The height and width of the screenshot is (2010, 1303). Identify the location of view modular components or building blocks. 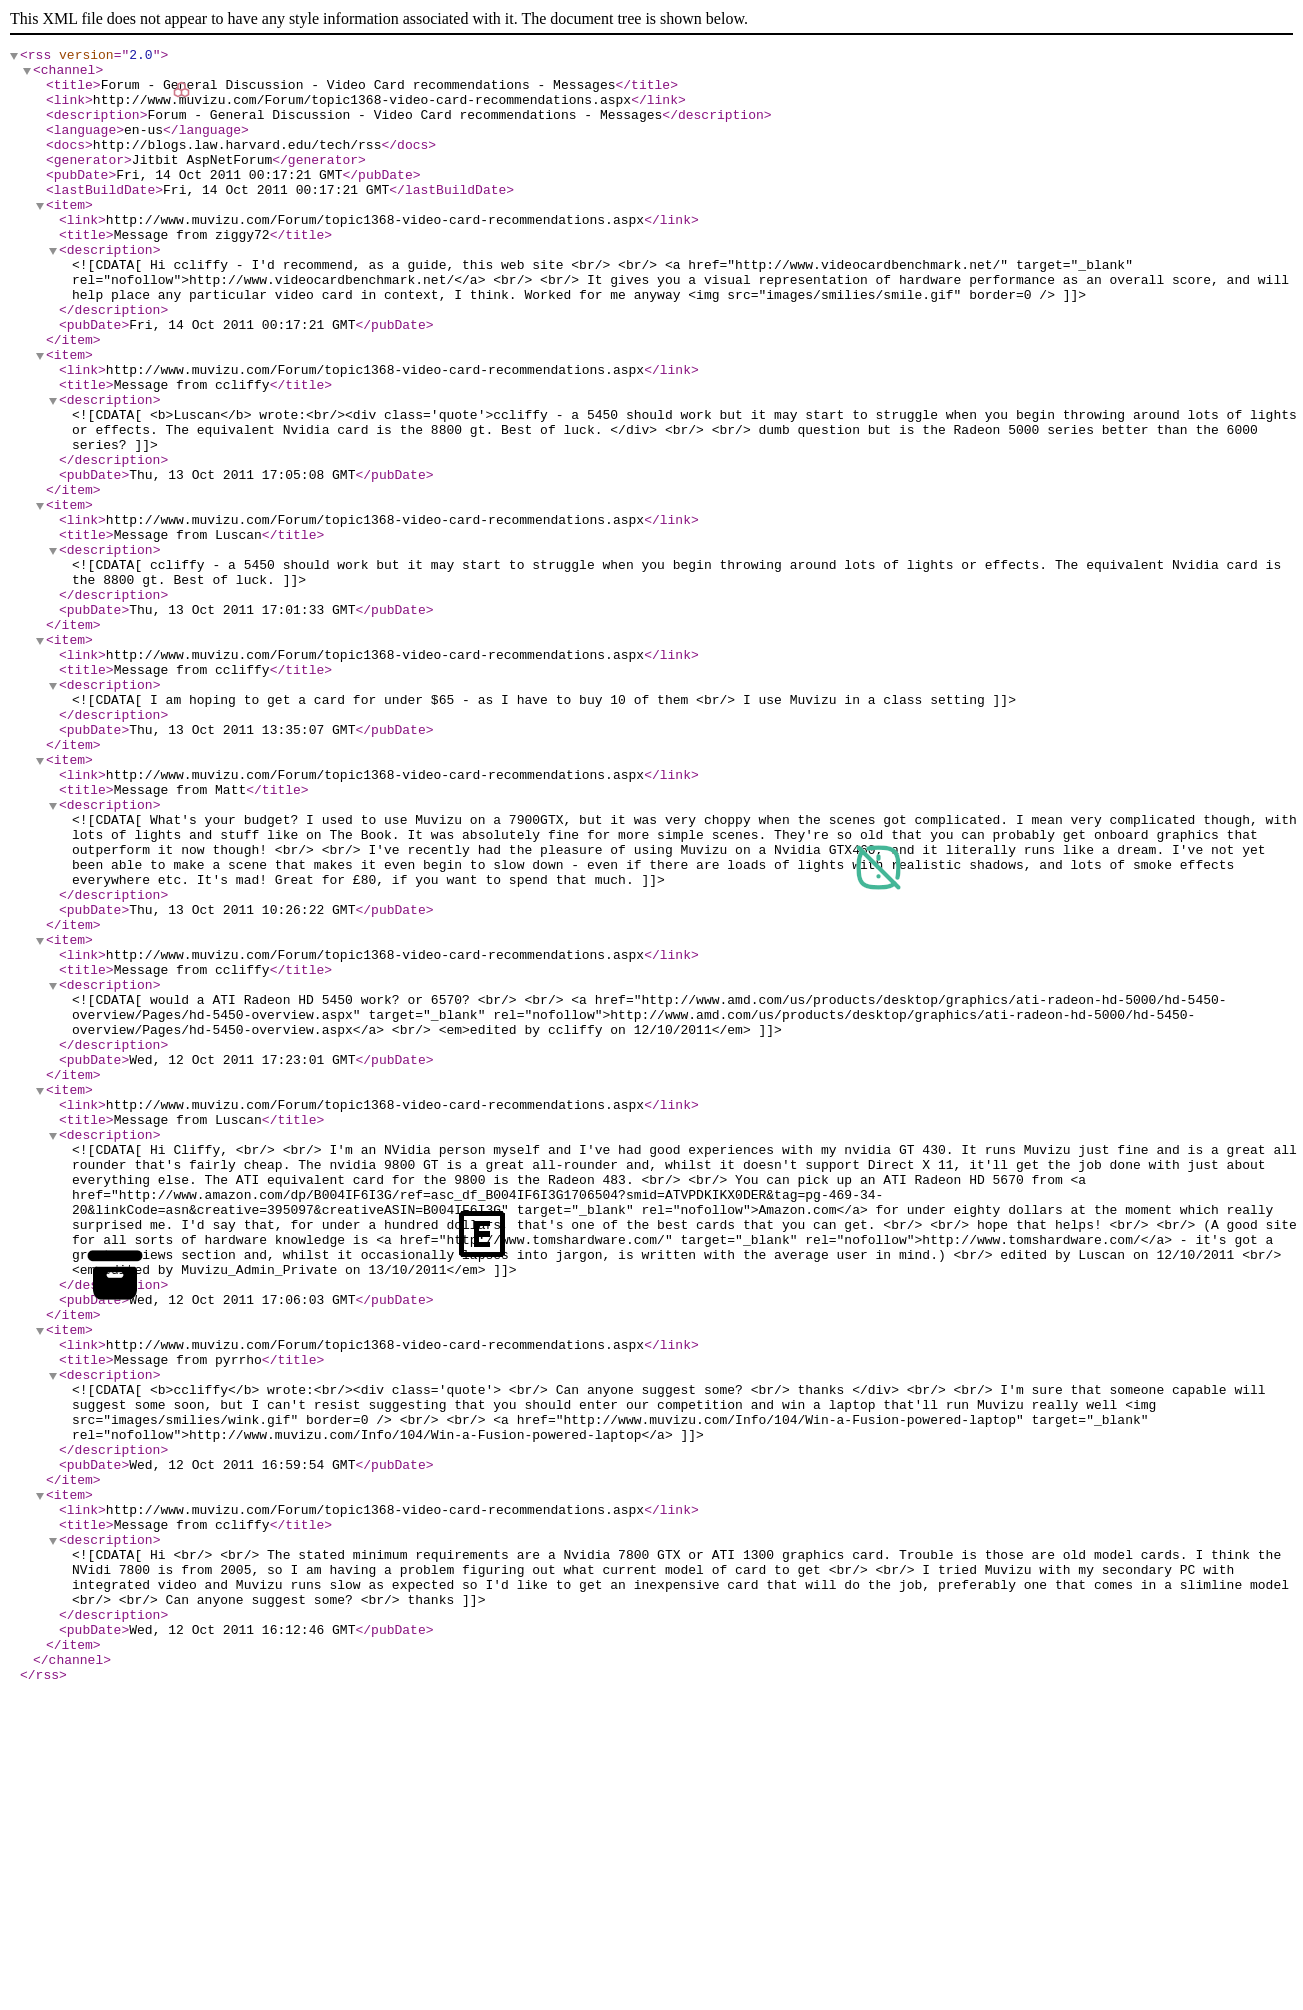
(181, 89).